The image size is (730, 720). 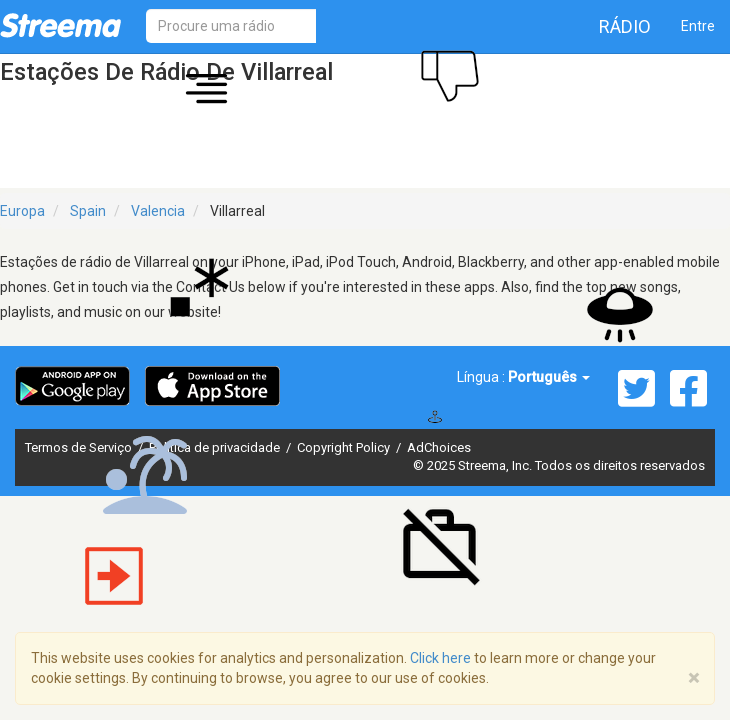 I want to click on dislike or downvote content, so click(x=450, y=73).